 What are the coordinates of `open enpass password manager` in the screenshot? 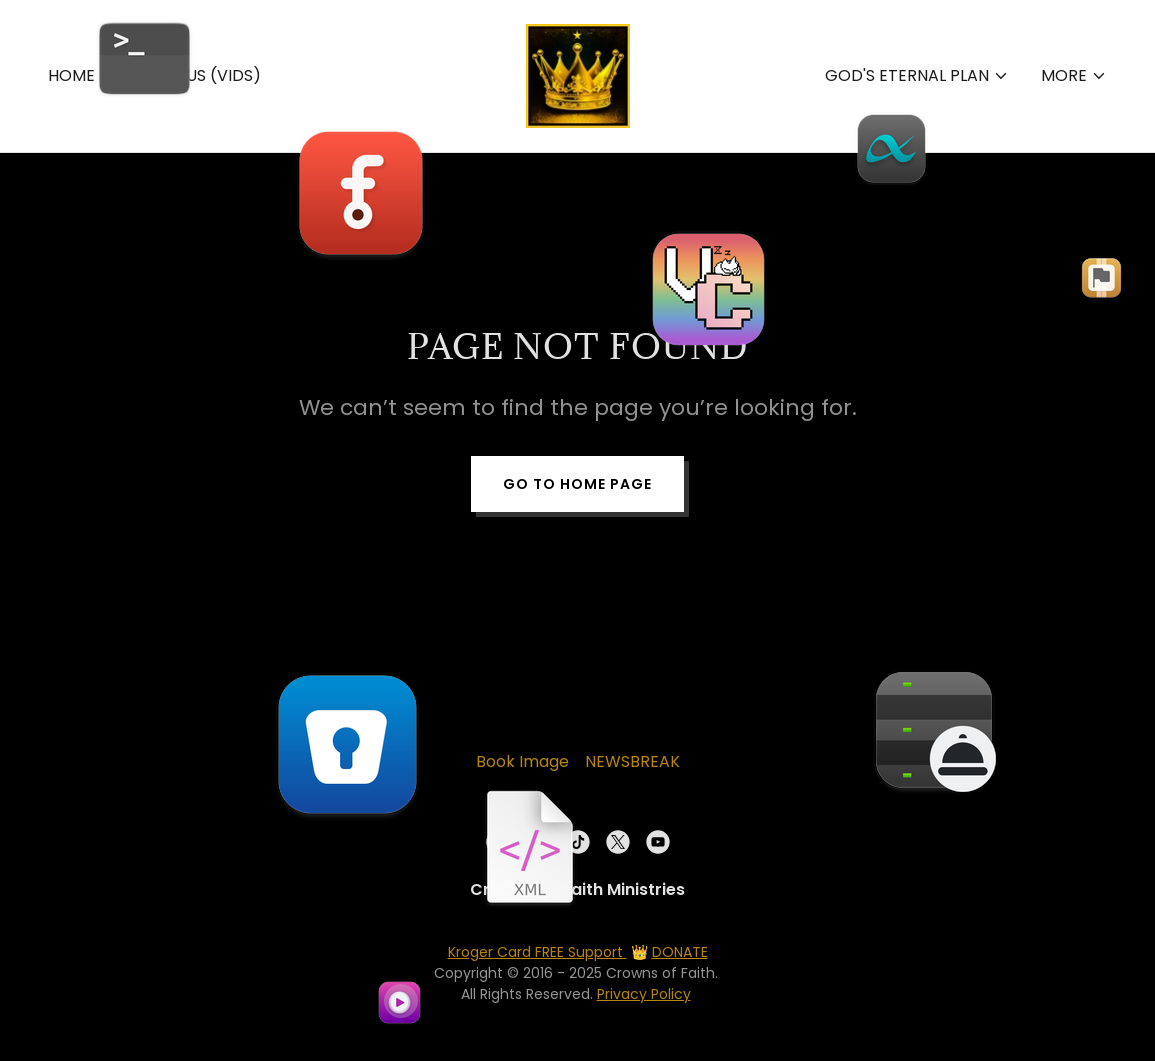 It's located at (347, 744).